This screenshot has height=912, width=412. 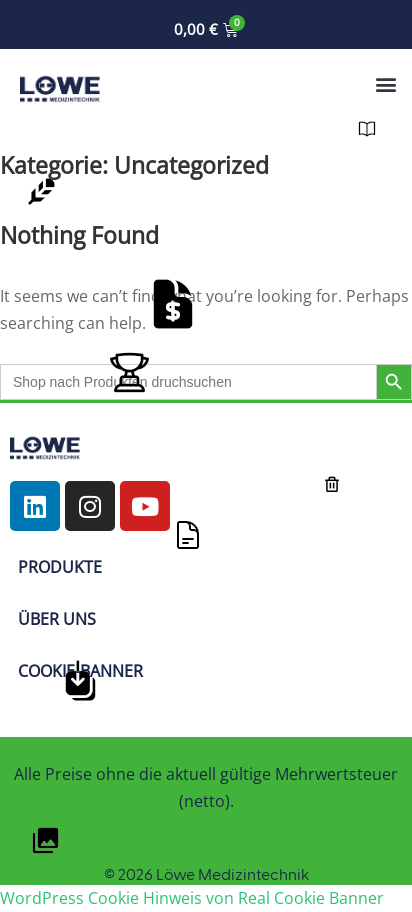 What do you see at coordinates (45, 840) in the screenshot?
I see `access your photo library` at bounding box center [45, 840].